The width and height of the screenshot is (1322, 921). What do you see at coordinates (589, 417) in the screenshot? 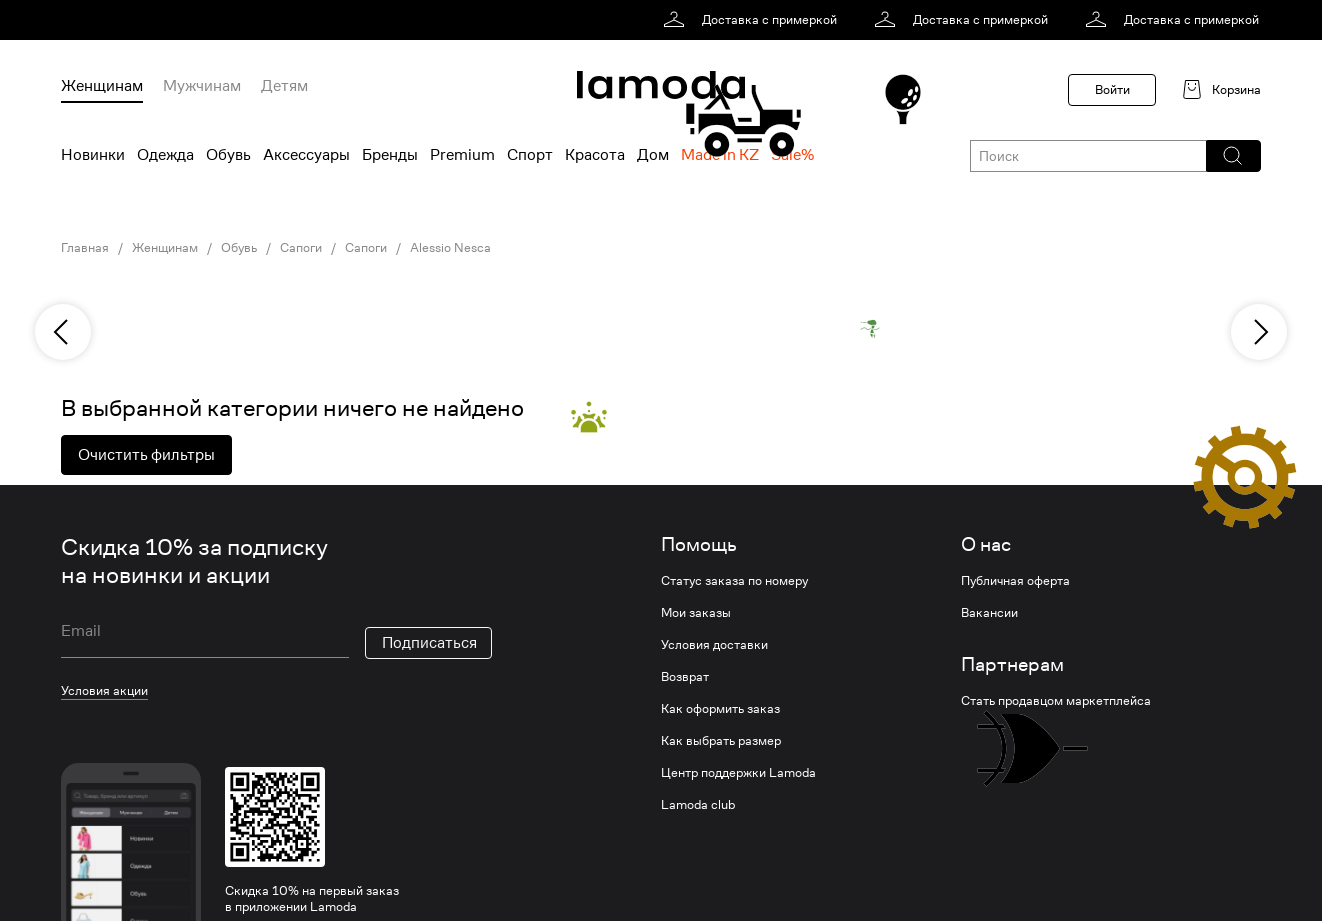
I see `indicates a corrosive or acid-based attack/ability` at bounding box center [589, 417].